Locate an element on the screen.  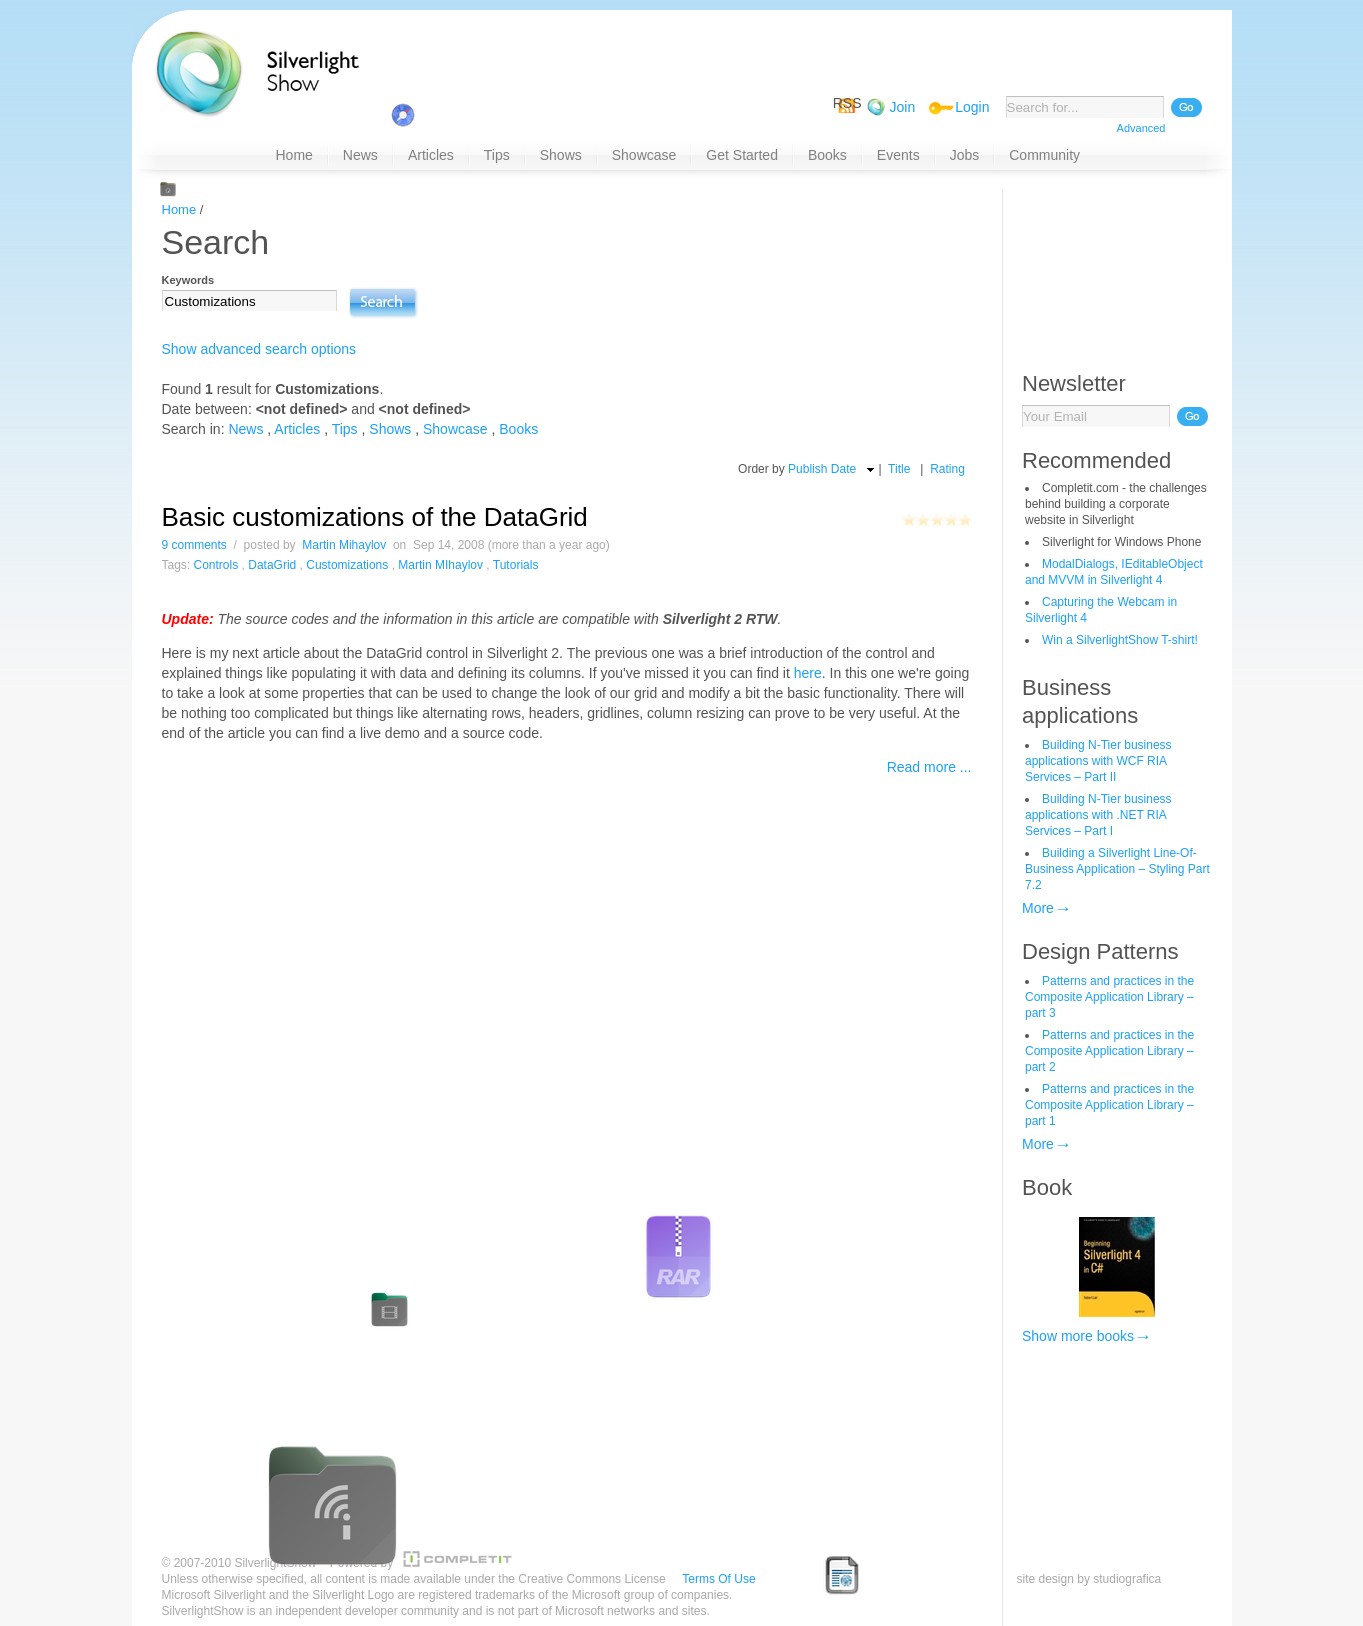
open the web browser app is located at coordinates (403, 115).